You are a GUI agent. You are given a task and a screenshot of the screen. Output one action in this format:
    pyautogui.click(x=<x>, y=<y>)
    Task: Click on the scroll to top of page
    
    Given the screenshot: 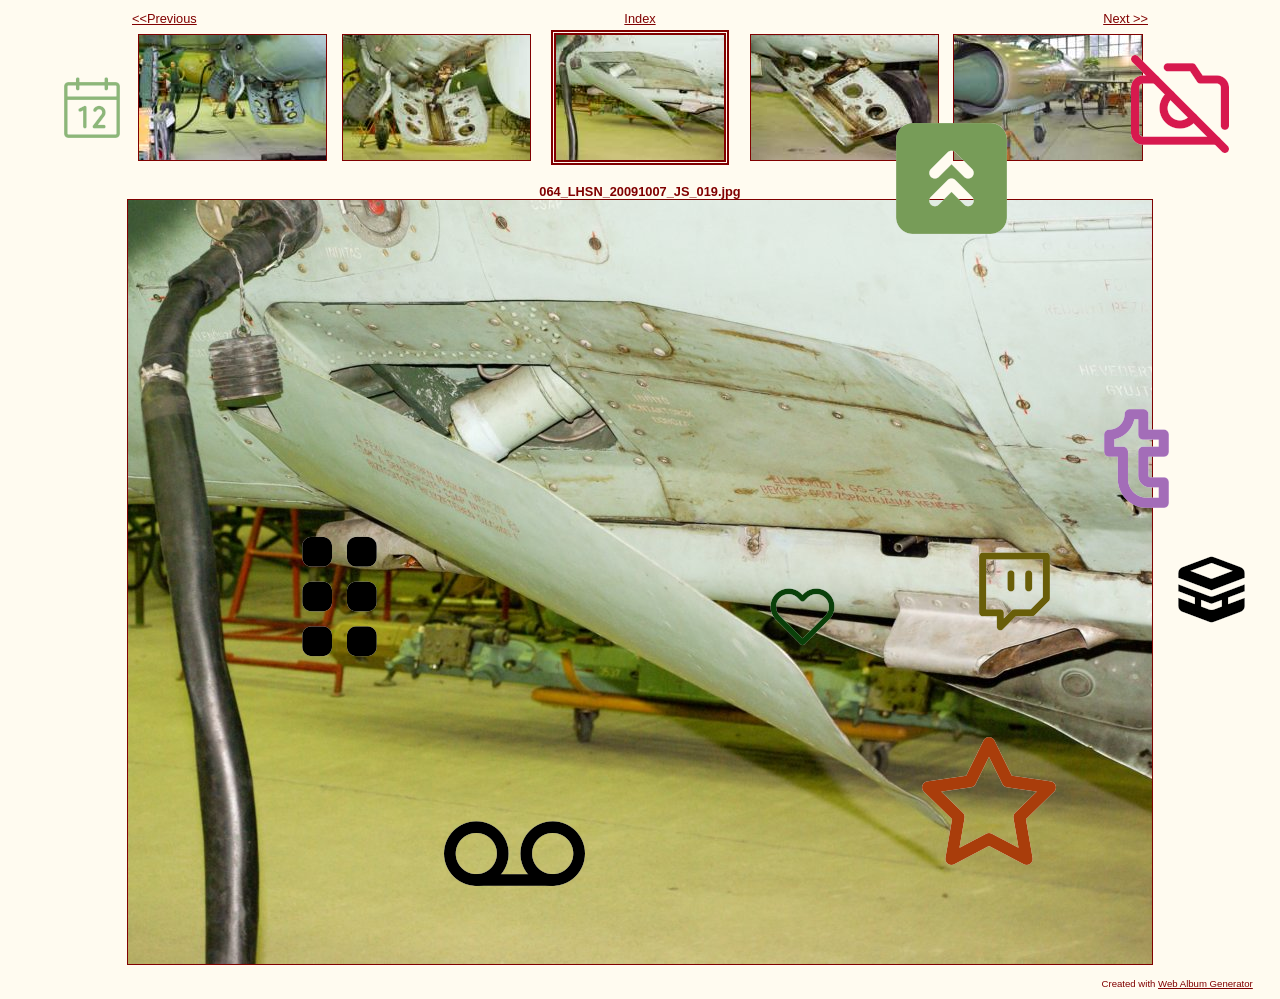 What is the action you would take?
    pyautogui.click(x=951, y=178)
    